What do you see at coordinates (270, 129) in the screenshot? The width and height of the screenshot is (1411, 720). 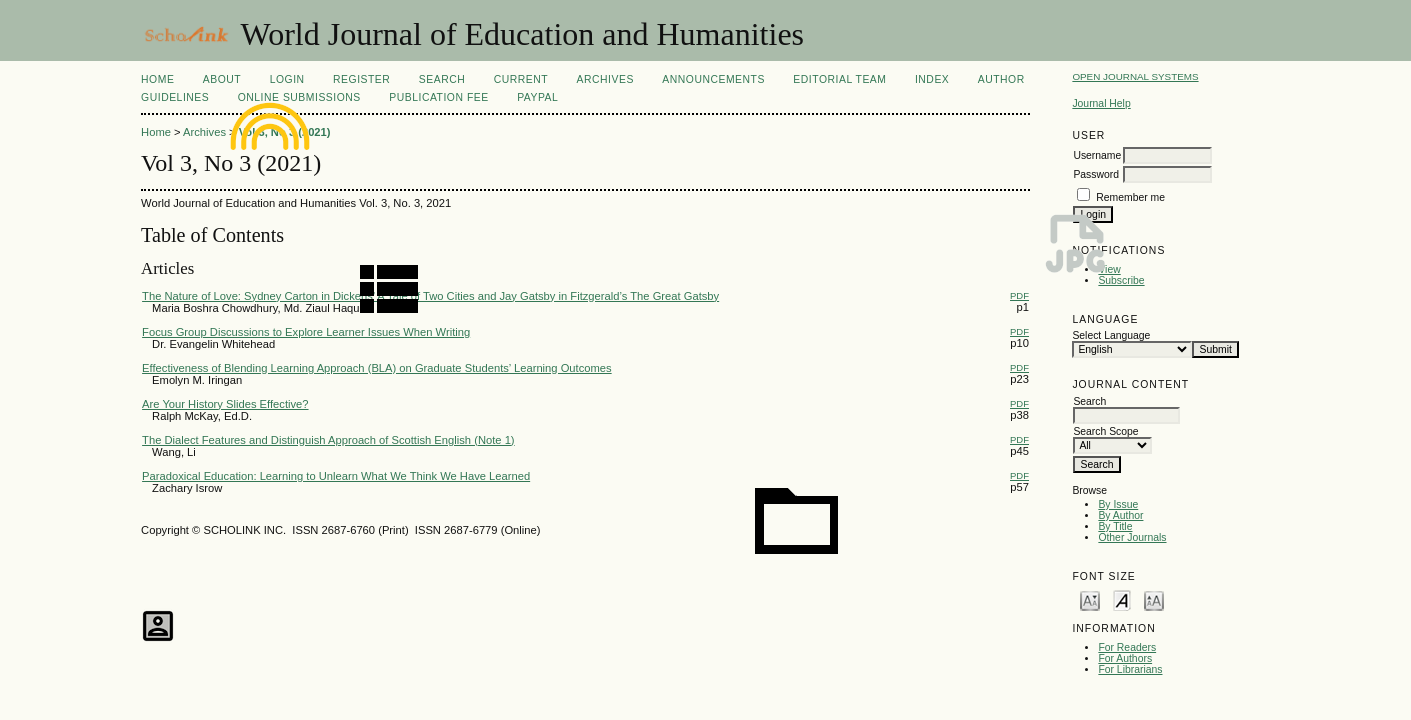 I see `indicates LGBTQ+ or pride-related content` at bounding box center [270, 129].